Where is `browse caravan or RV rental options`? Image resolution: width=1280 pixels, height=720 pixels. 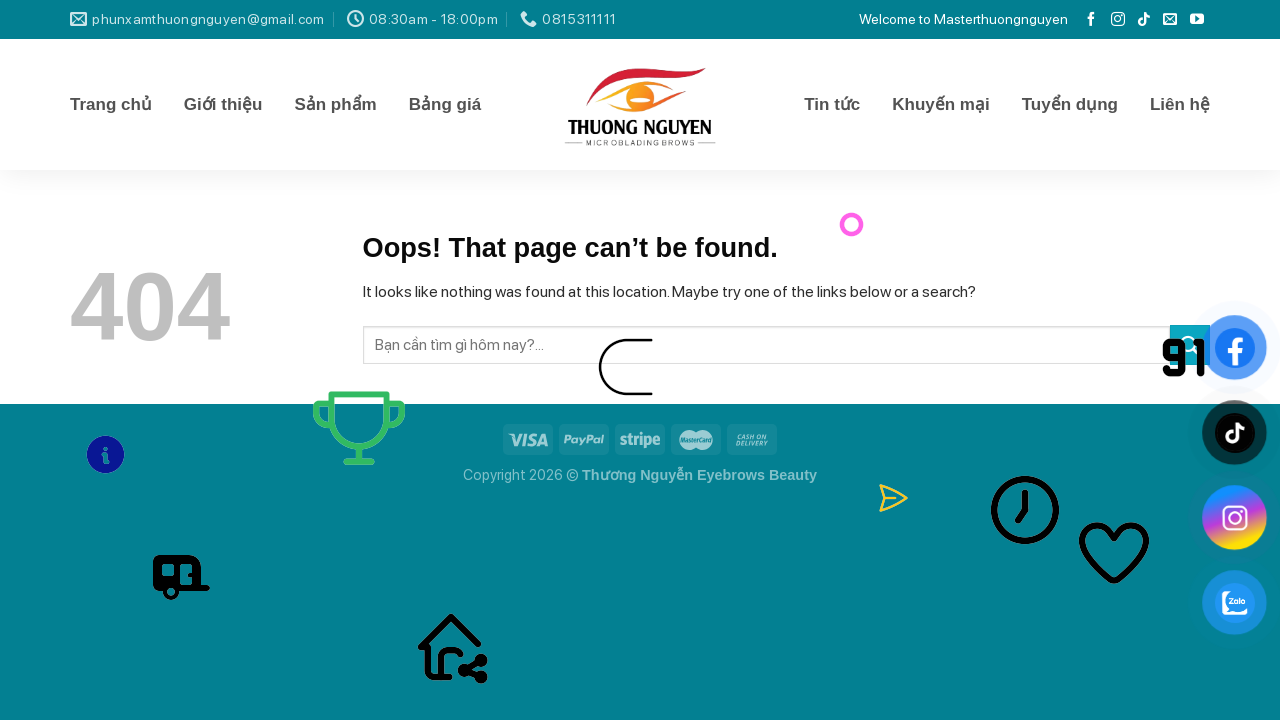
browse caravan or RV rental options is located at coordinates (180, 576).